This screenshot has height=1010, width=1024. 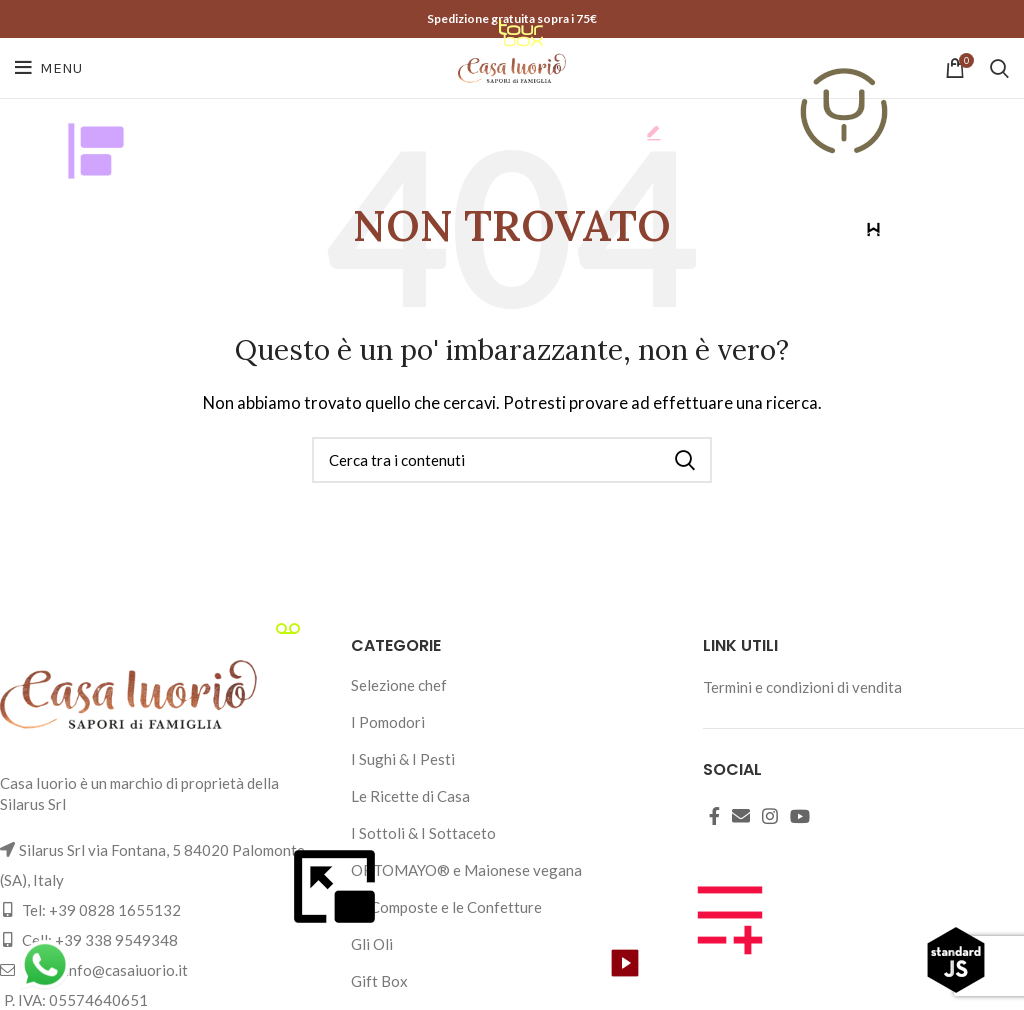 What do you see at coordinates (730, 915) in the screenshot?
I see `add a new menu item` at bounding box center [730, 915].